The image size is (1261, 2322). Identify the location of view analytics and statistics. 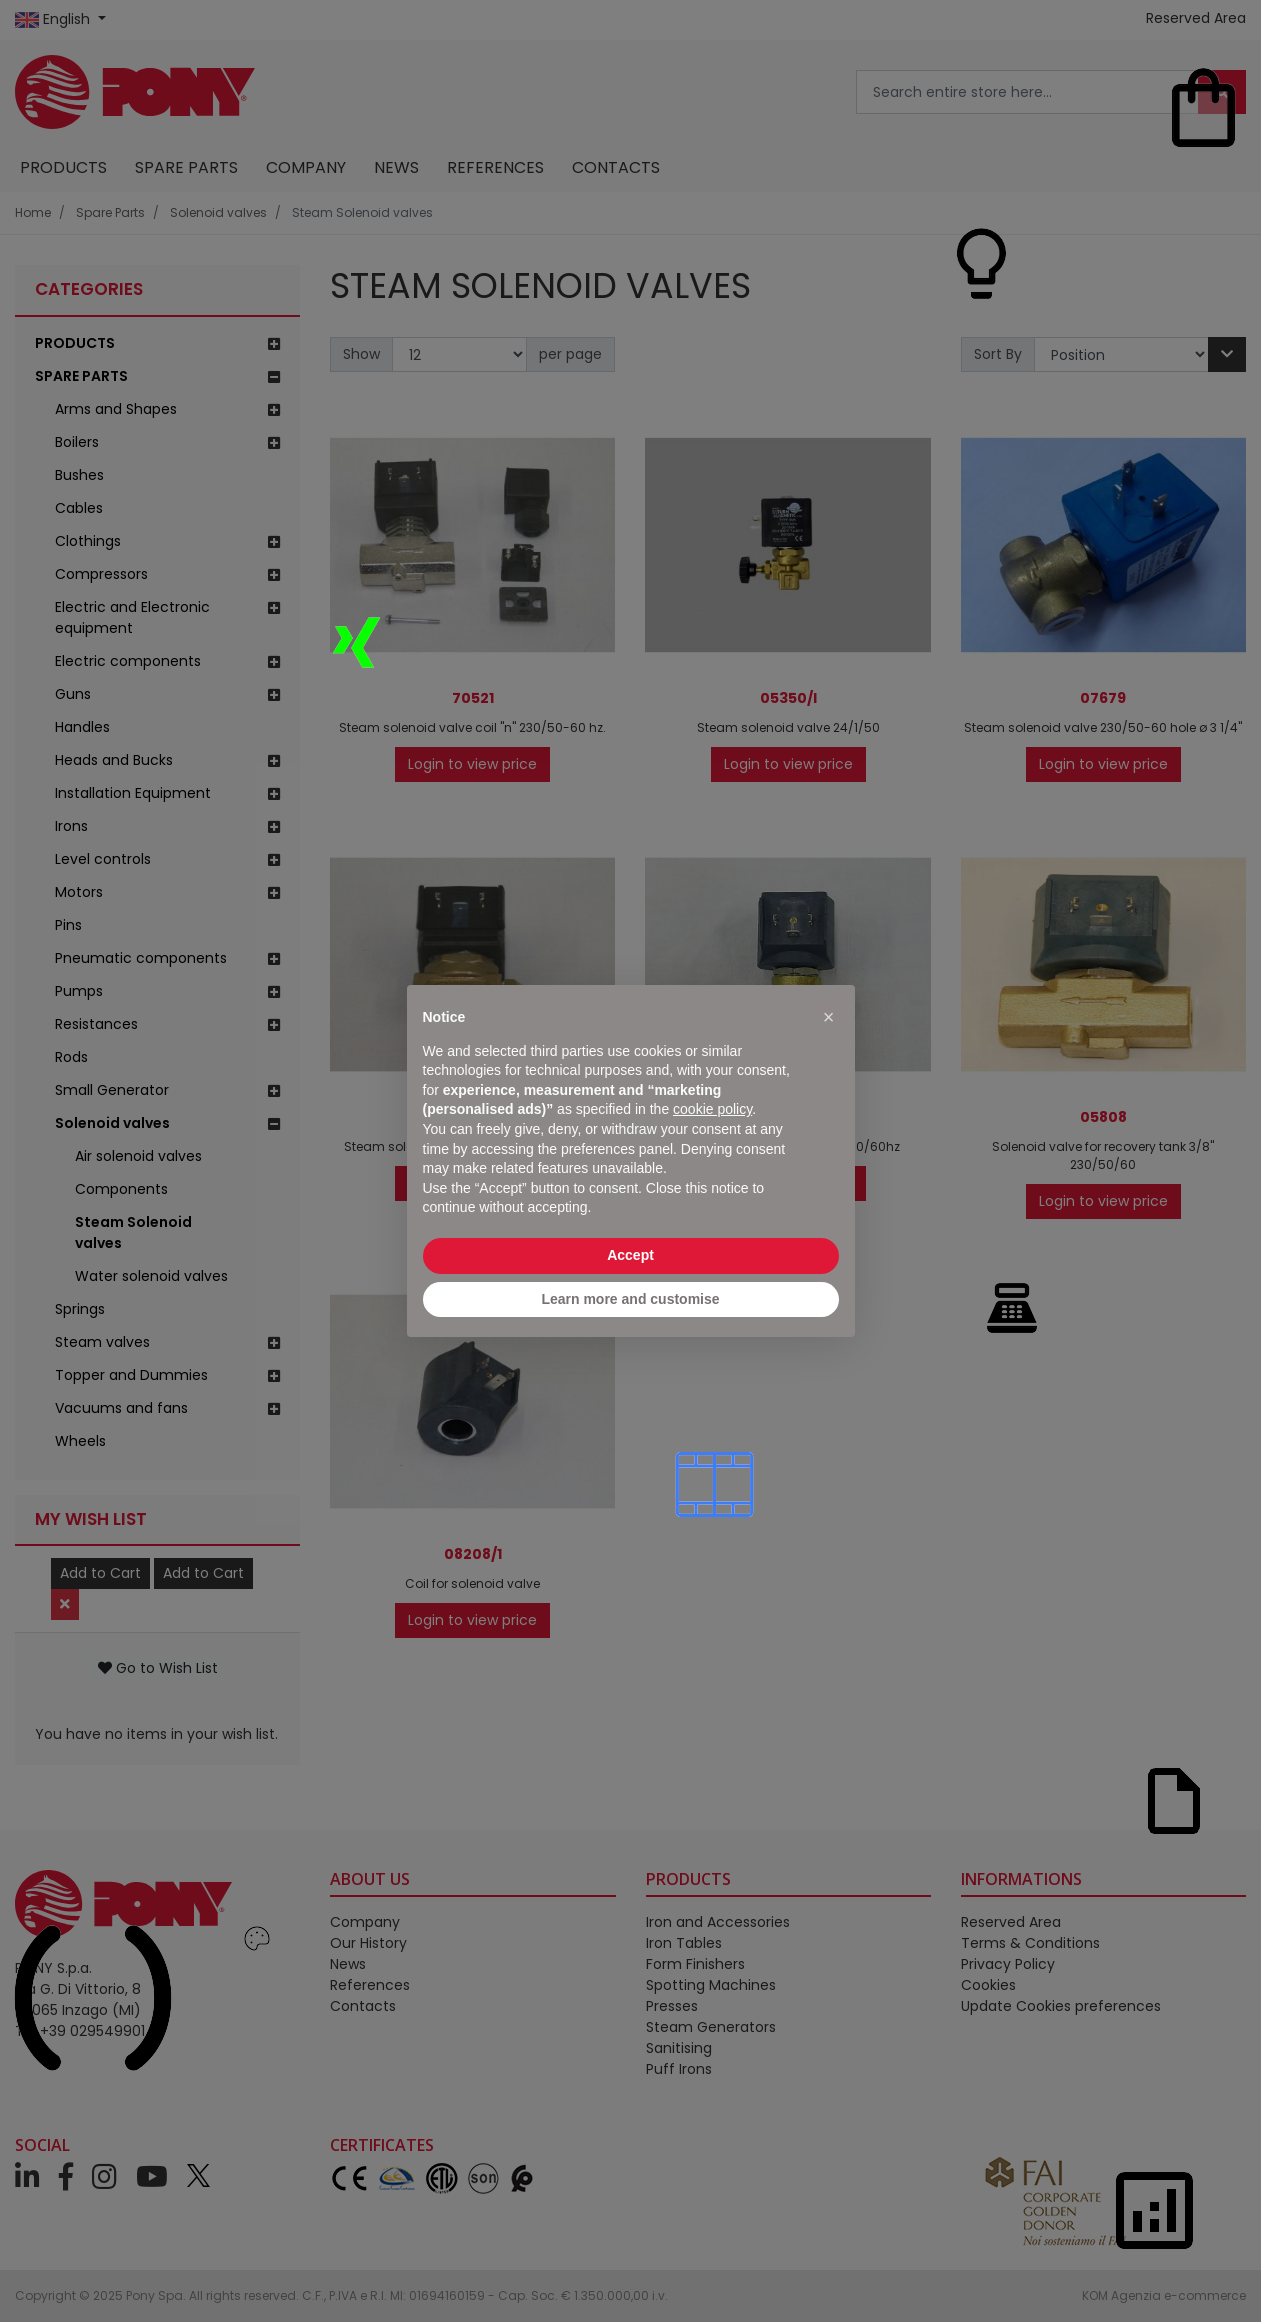
(1154, 2210).